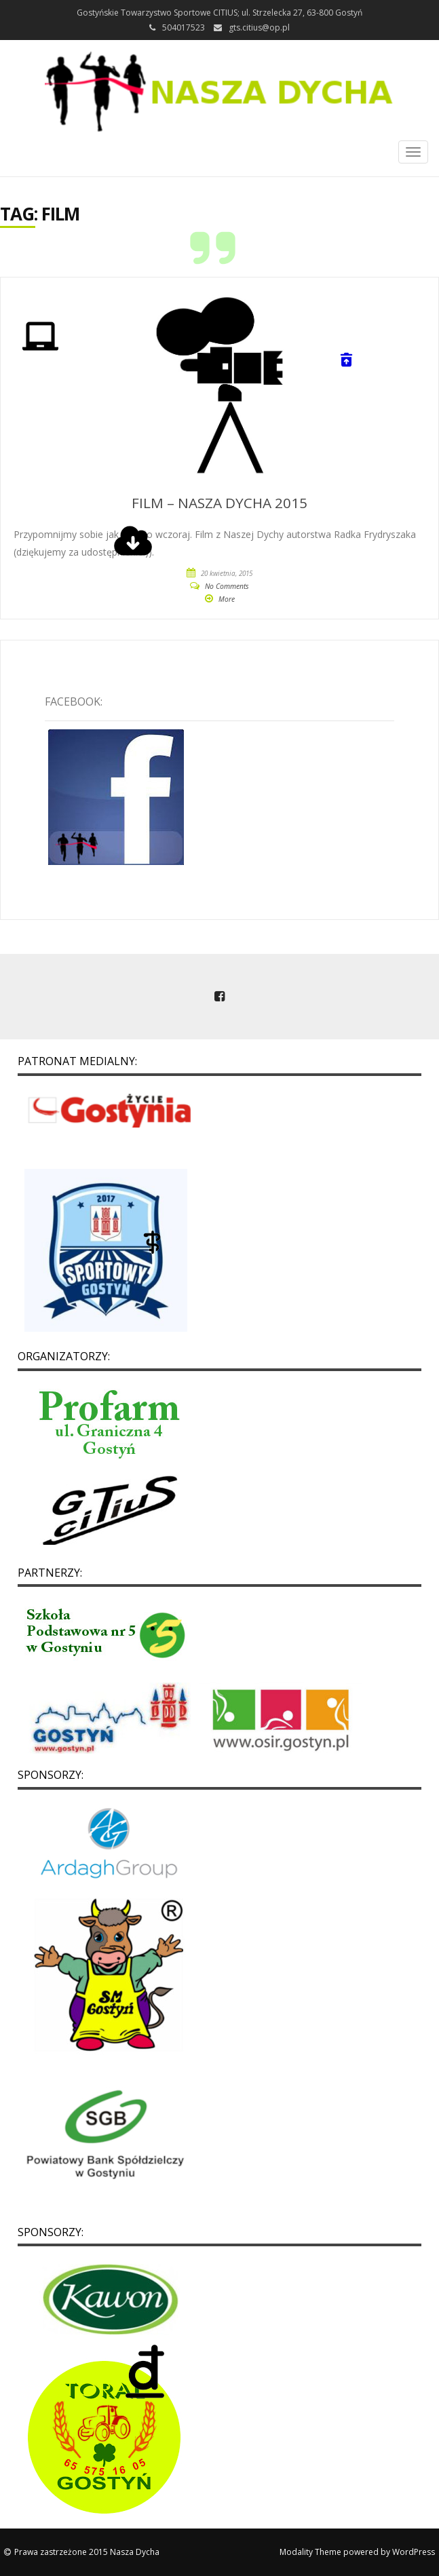 This screenshot has width=439, height=2576. Describe the element at coordinates (40, 336) in the screenshot. I see `access laptop or computer settings` at that location.